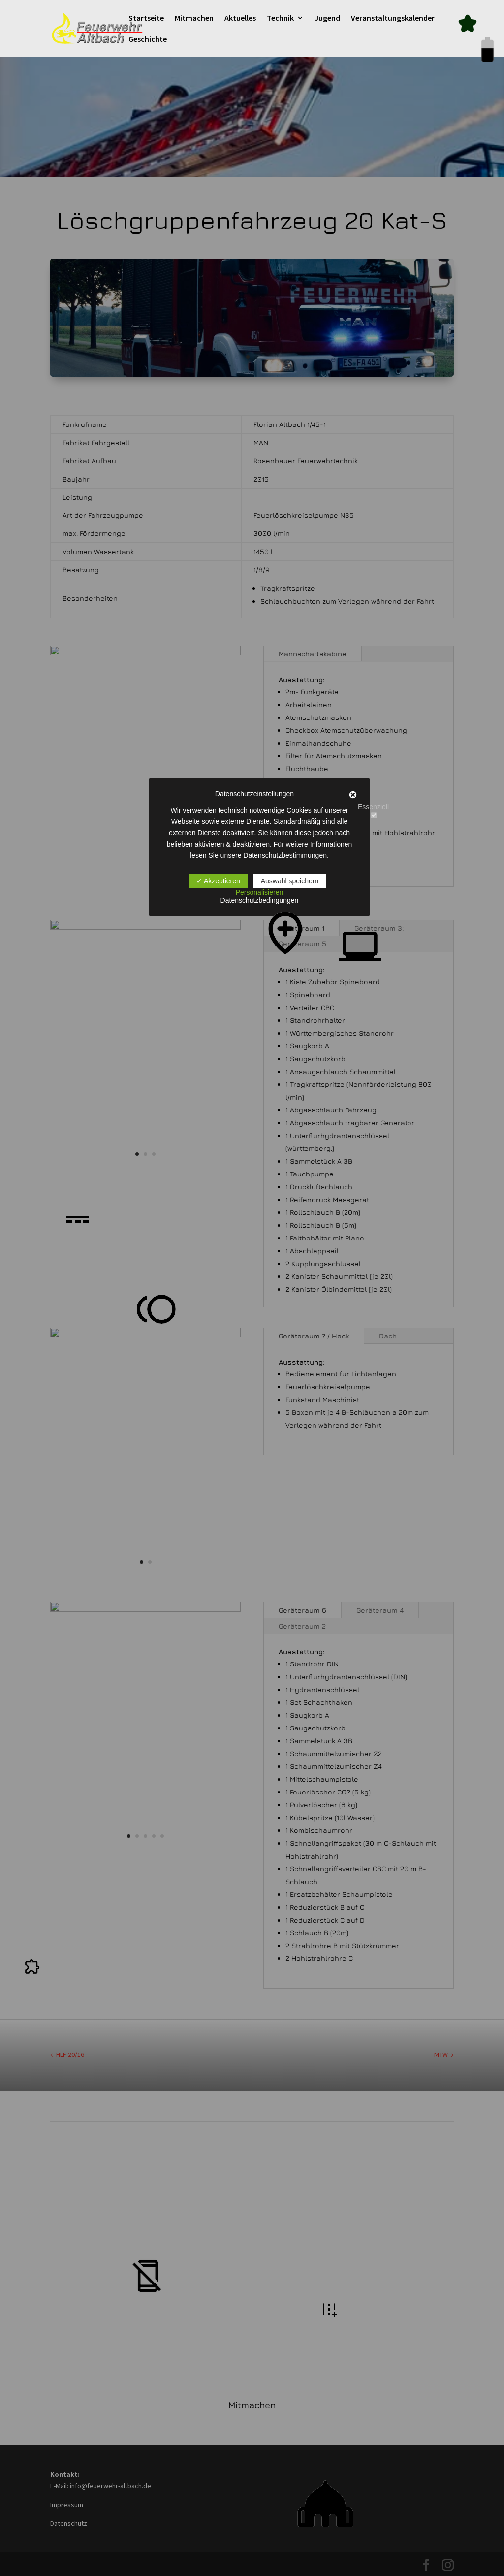  Describe the element at coordinates (329, 2309) in the screenshot. I see `add a new road to the map` at that location.